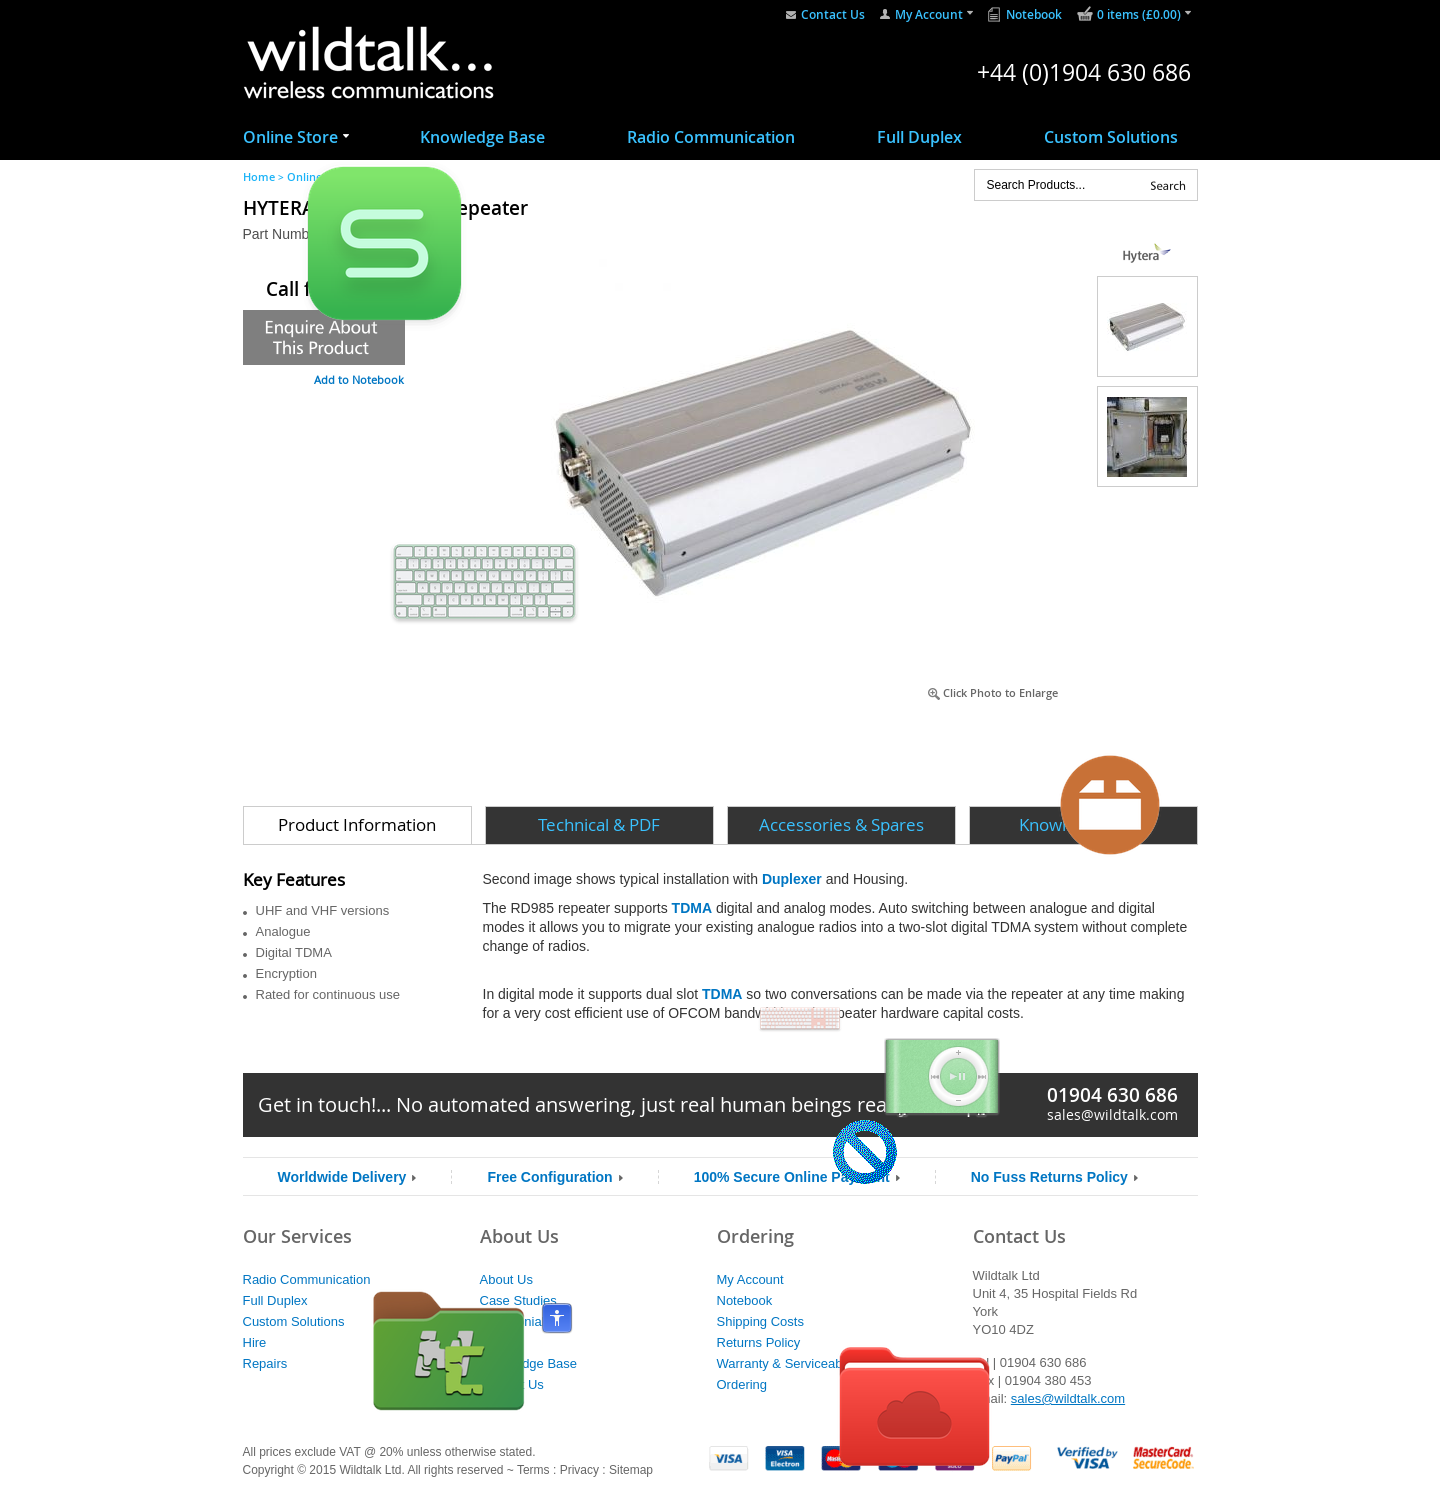  What do you see at coordinates (914, 1406) in the screenshot?
I see `access cloud-synced files and folders` at bounding box center [914, 1406].